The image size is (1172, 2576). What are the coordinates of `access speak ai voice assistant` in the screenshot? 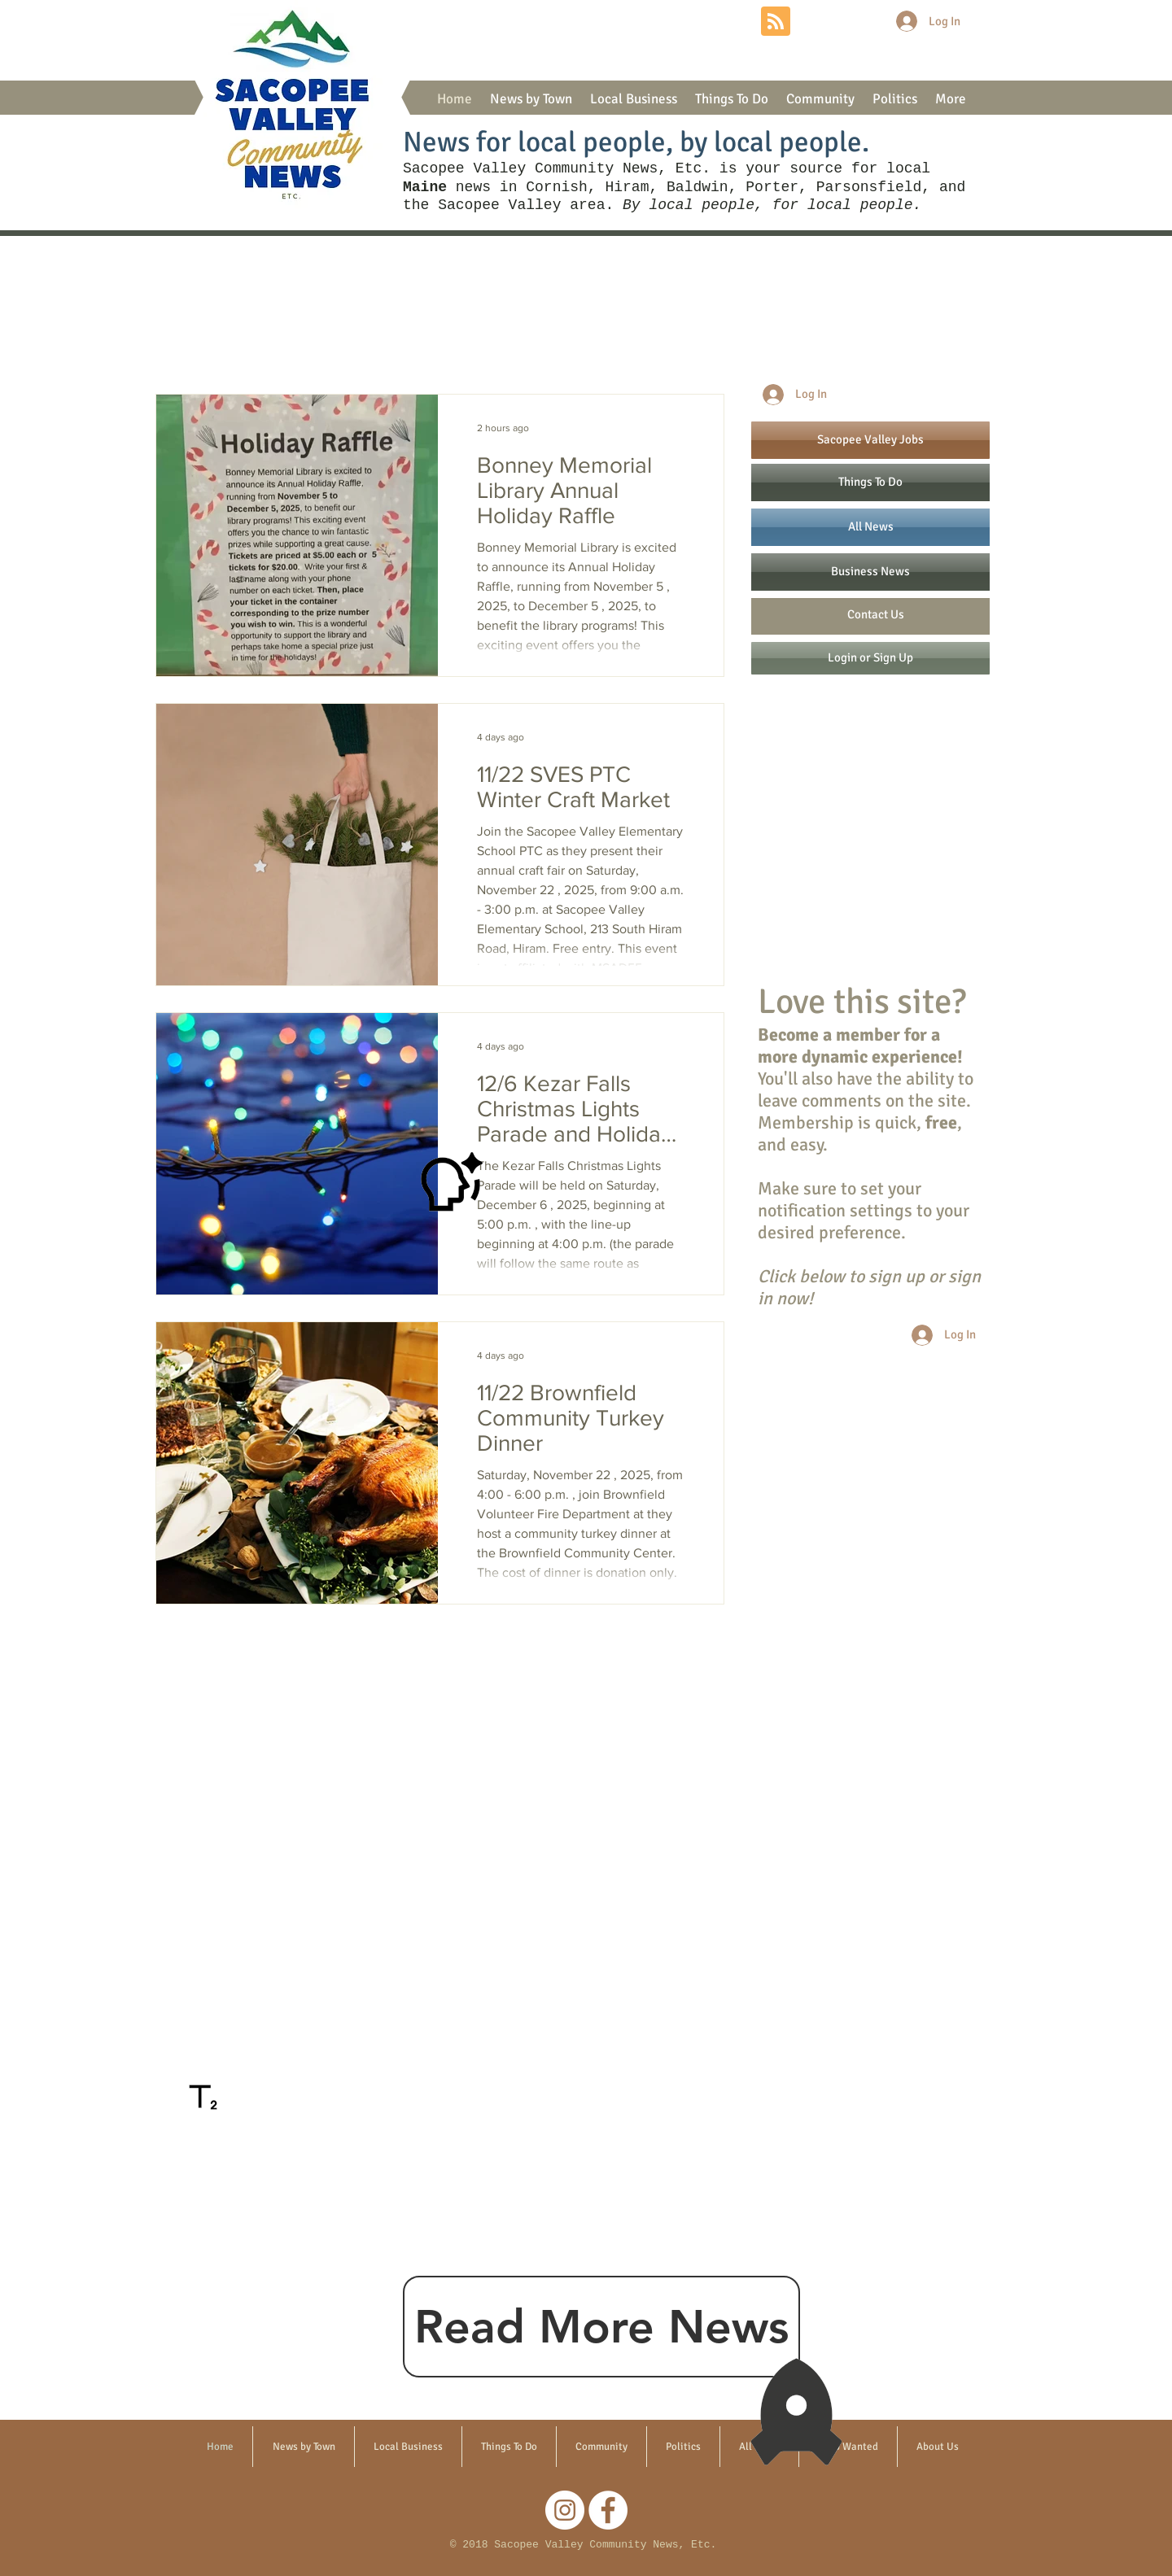 It's located at (450, 1184).